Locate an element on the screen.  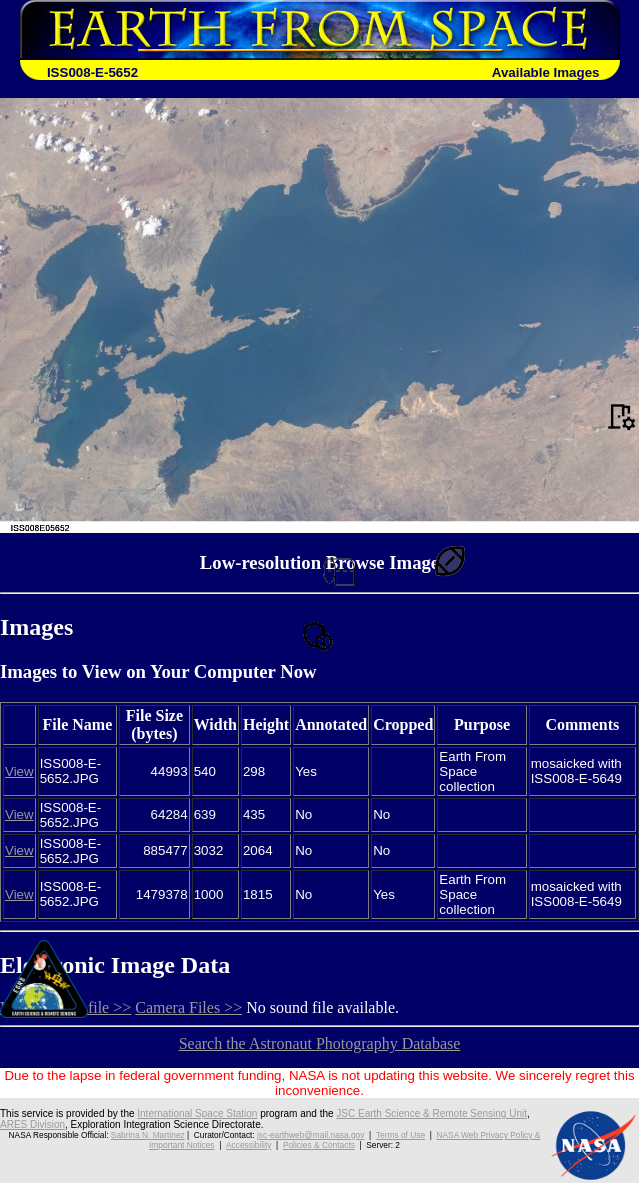
access admin or user security settings is located at coordinates (316, 634).